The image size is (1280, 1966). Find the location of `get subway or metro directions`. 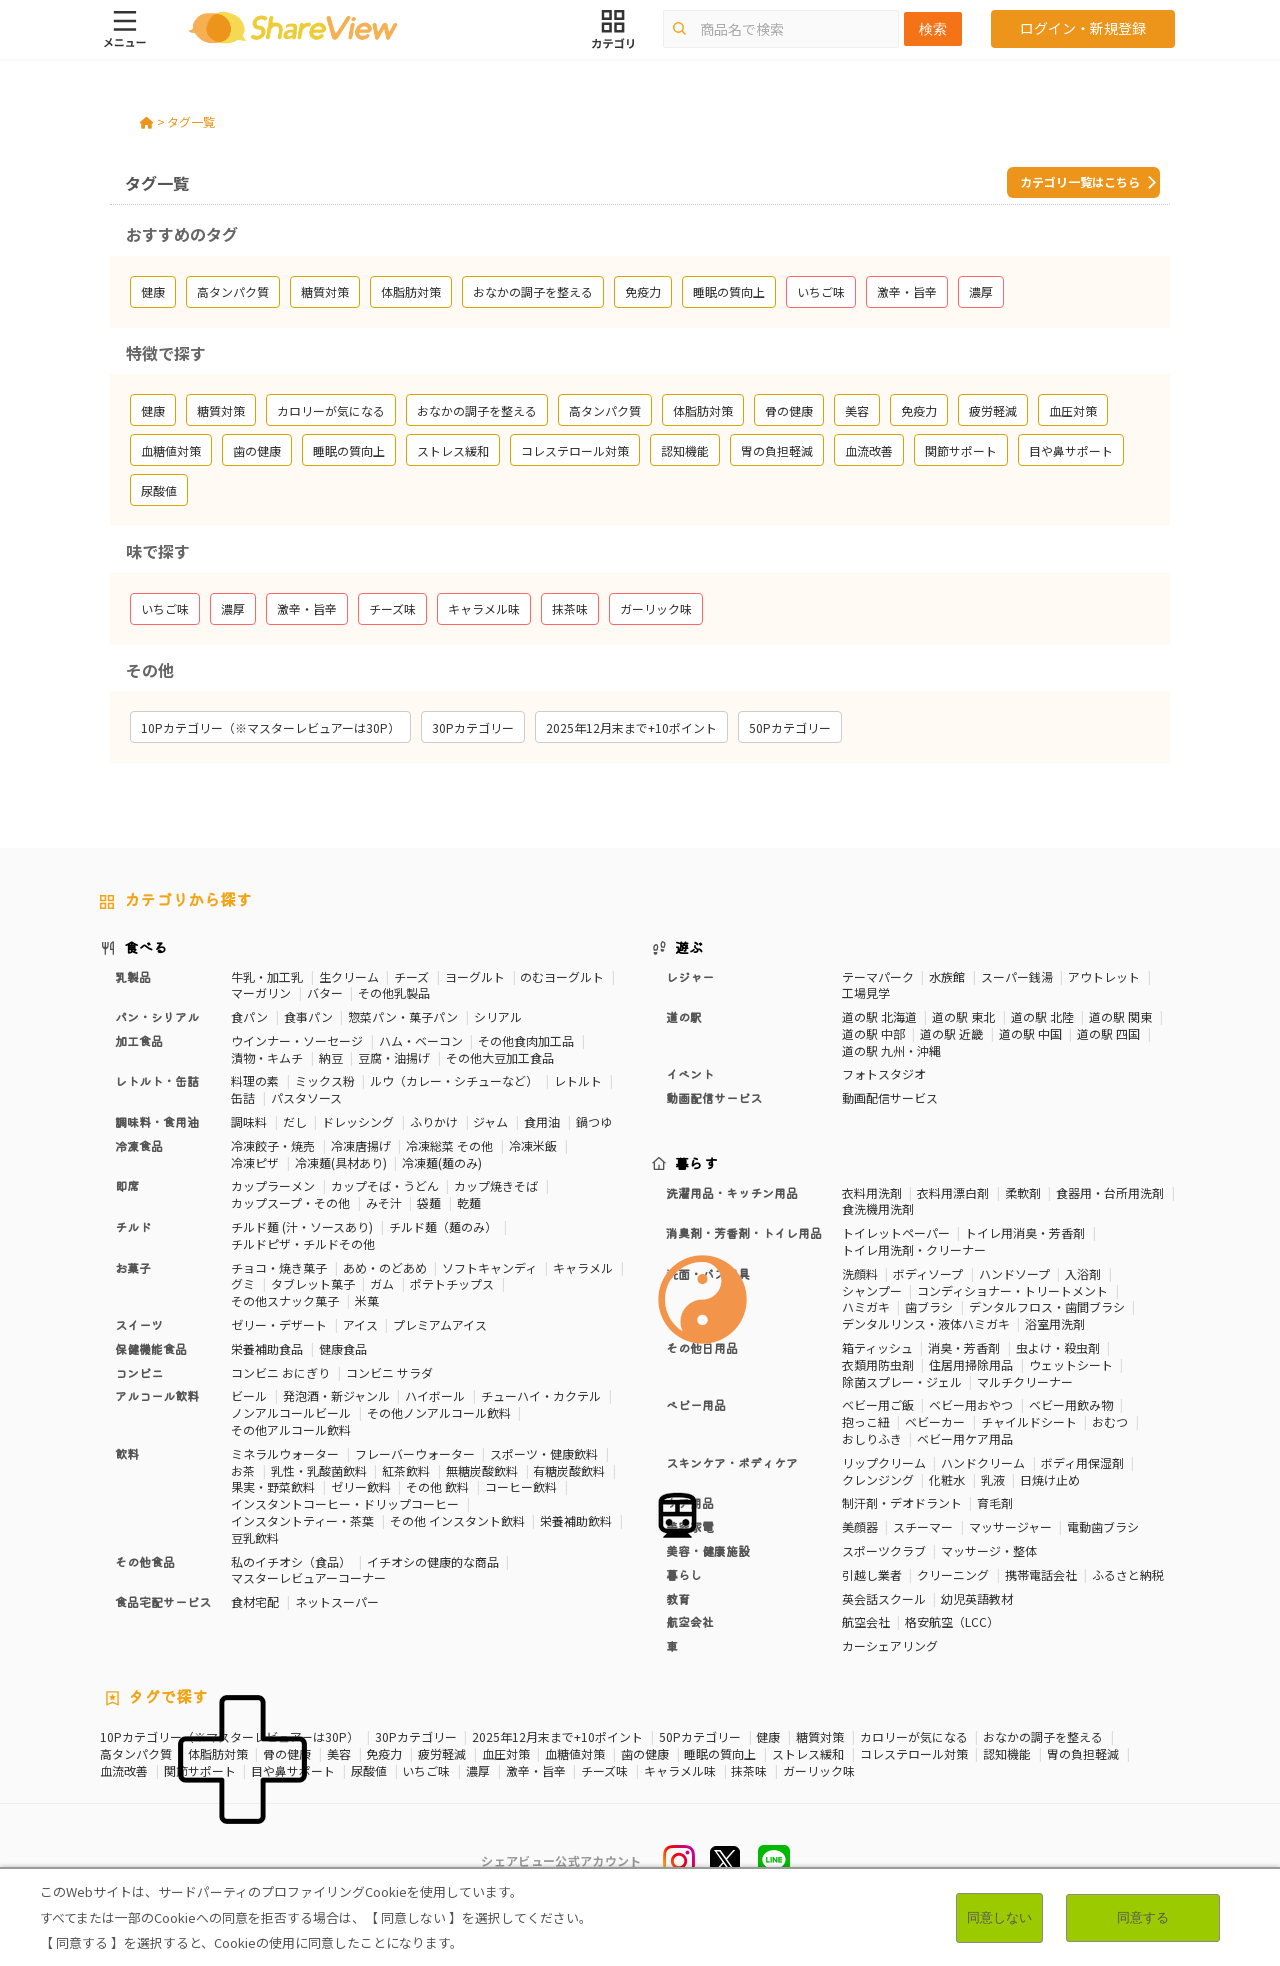

get subway or metro directions is located at coordinates (677, 1516).